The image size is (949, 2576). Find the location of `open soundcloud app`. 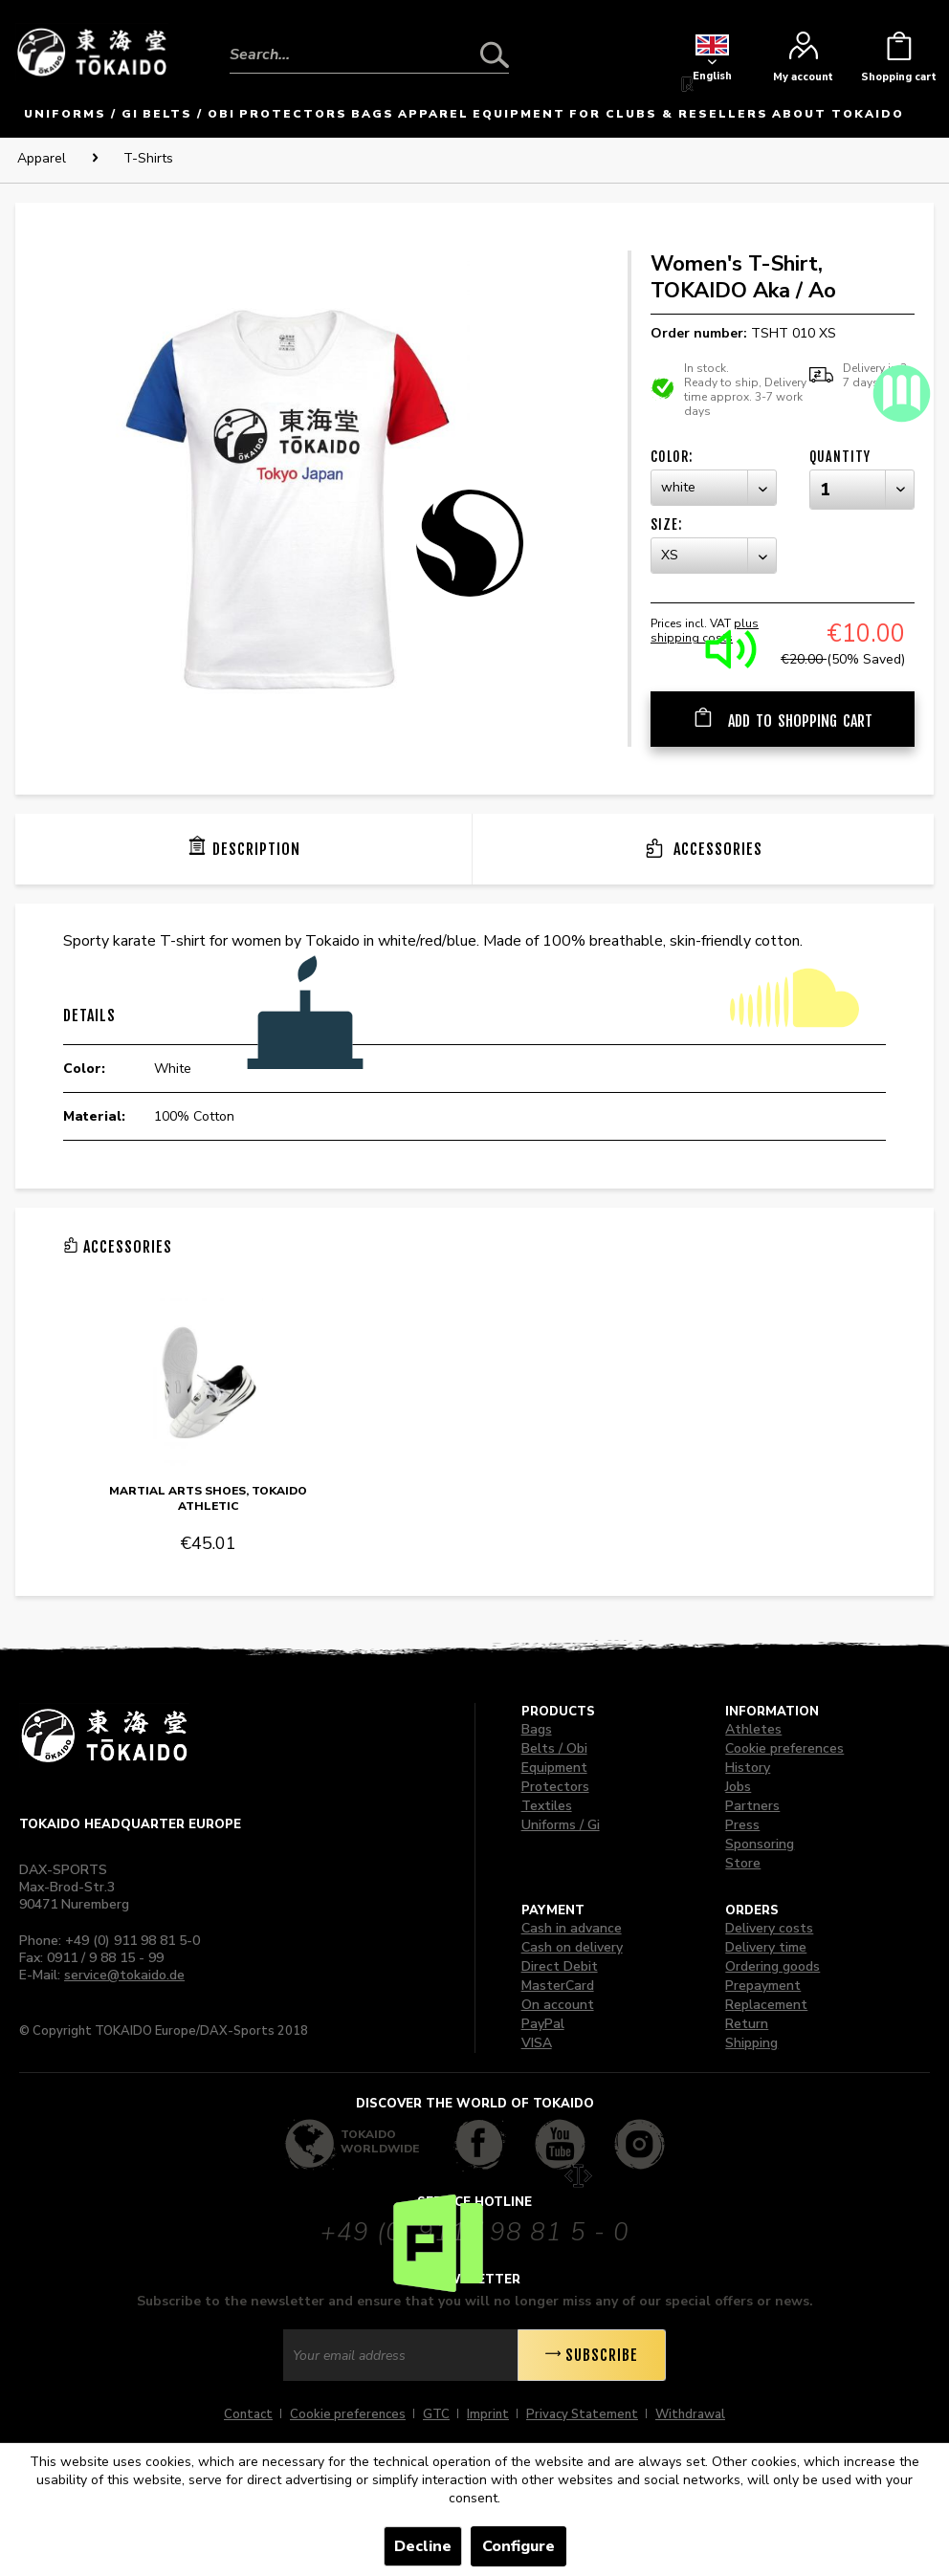

open soundcloud app is located at coordinates (794, 994).